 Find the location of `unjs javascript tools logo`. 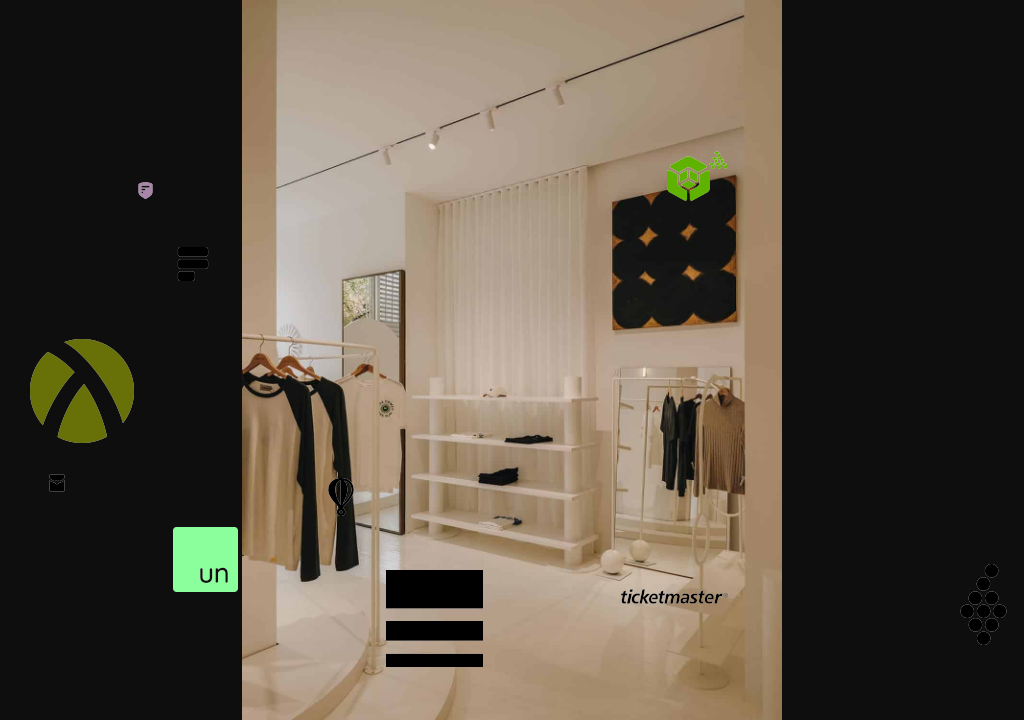

unjs javascript tools logo is located at coordinates (205, 559).